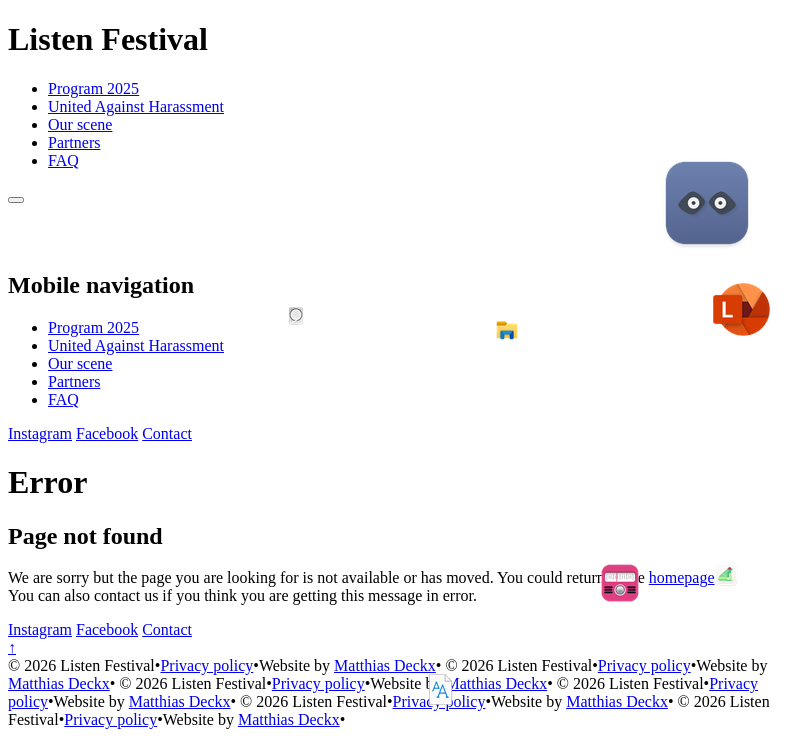 The image size is (794, 737). Describe the element at coordinates (440, 689) in the screenshot. I see `open a font file` at that location.